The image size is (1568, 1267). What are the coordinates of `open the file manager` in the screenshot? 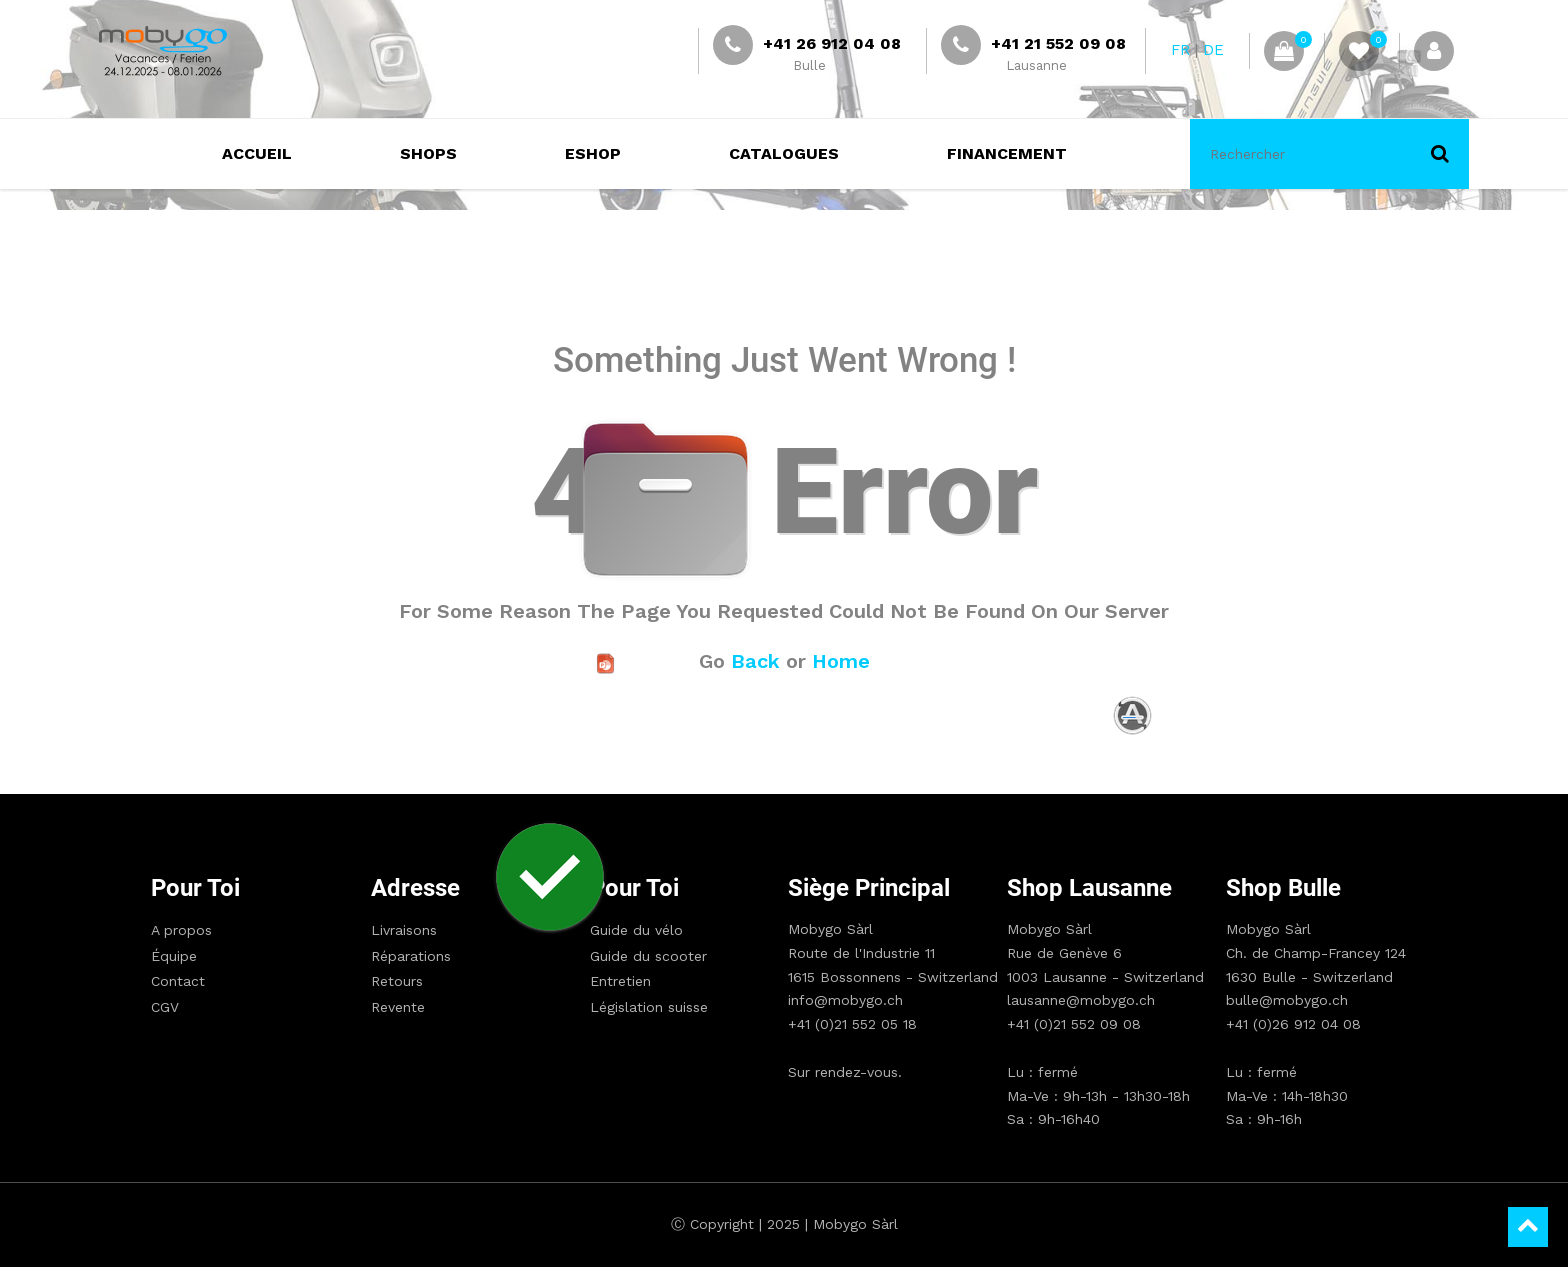 It's located at (665, 499).